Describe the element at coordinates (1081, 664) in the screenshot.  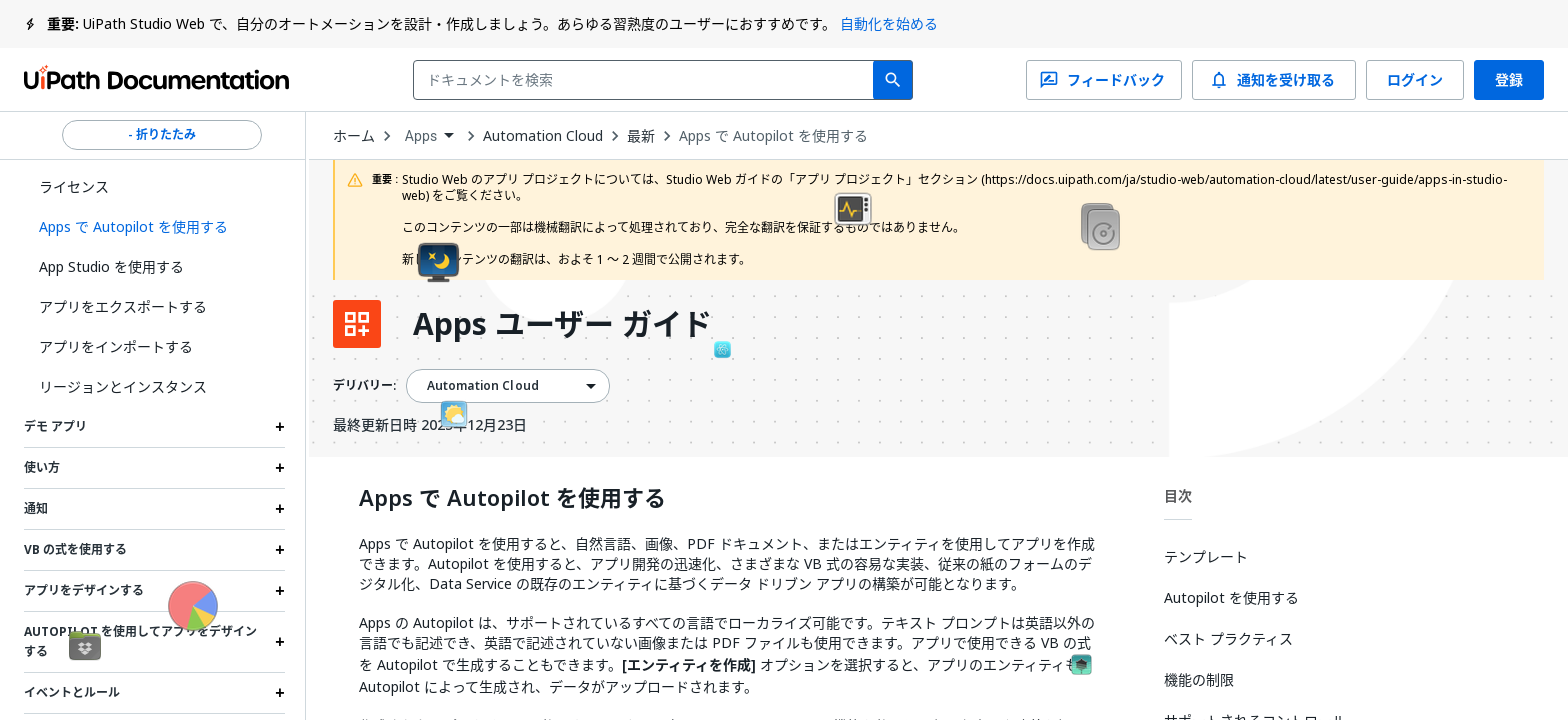
I see `launch gnome mines game` at that location.